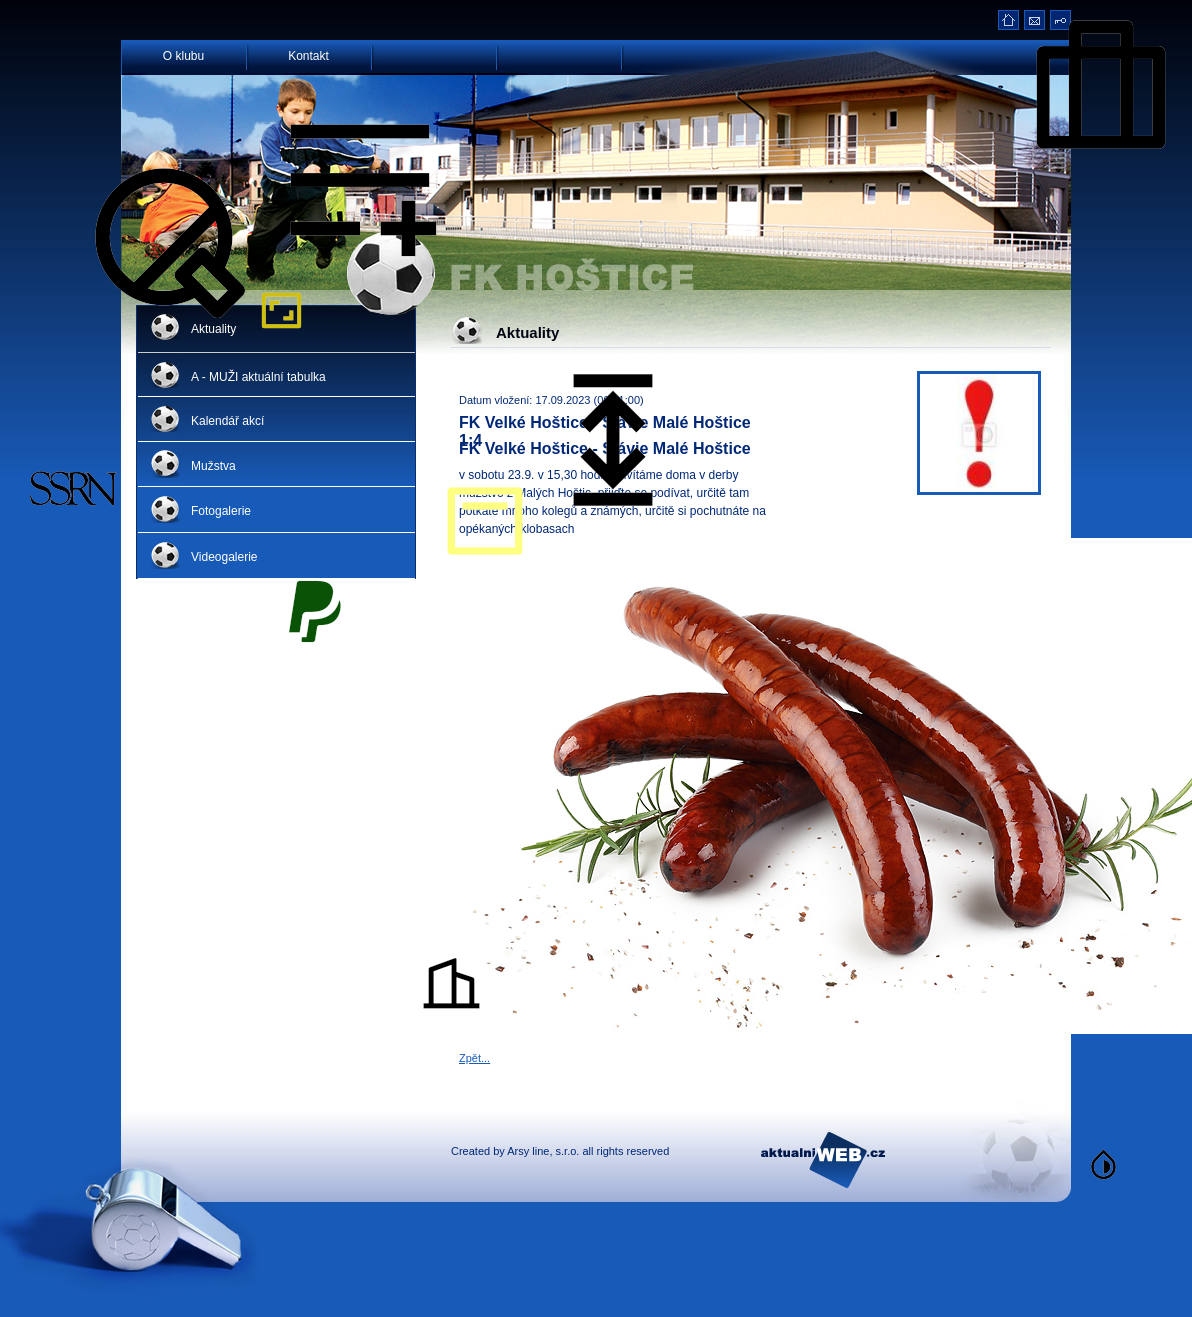 Image resolution: width=1192 pixels, height=1317 pixels. Describe the element at coordinates (315, 610) in the screenshot. I see `pay with PayPal` at that location.